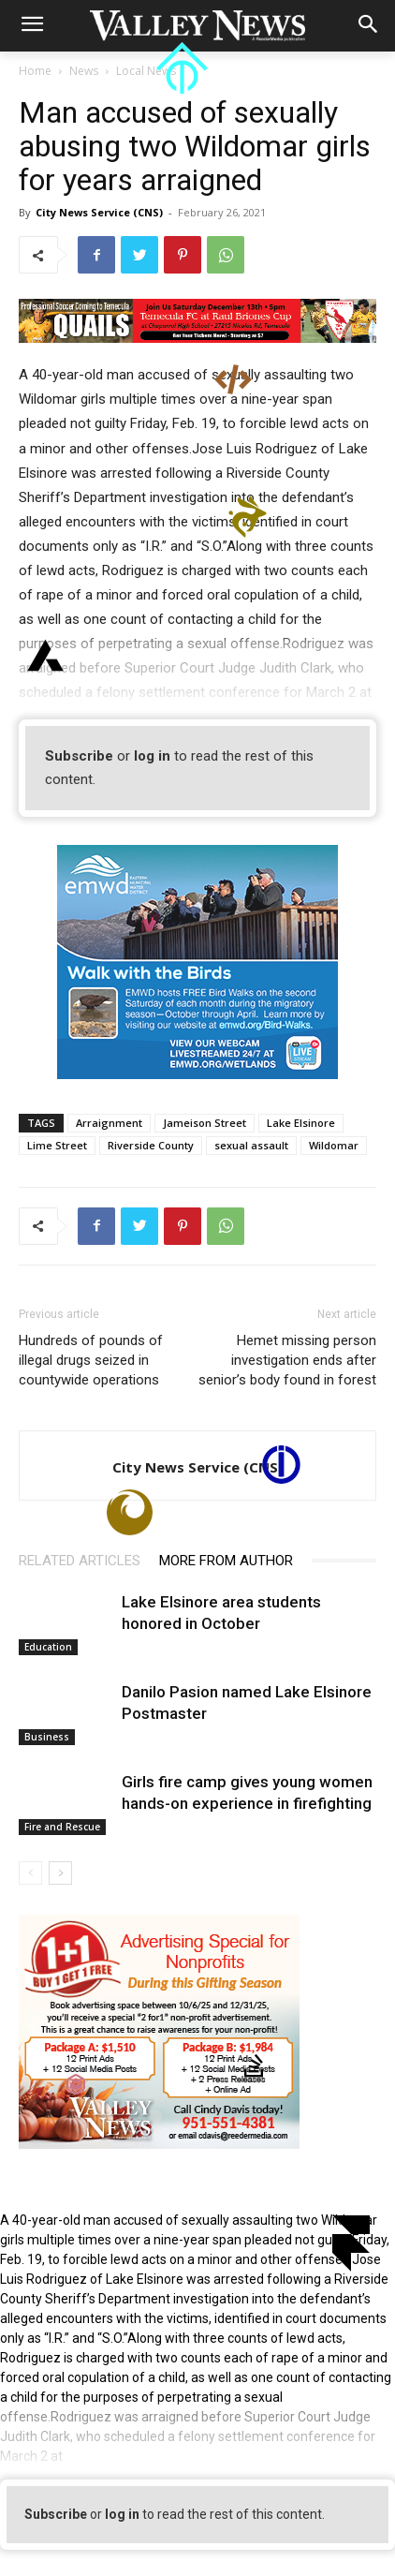 The image size is (395, 2576). What do you see at coordinates (254, 2065) in the screenshot?
I see `visit stack overflow website` at bounding box center [254, 2065].